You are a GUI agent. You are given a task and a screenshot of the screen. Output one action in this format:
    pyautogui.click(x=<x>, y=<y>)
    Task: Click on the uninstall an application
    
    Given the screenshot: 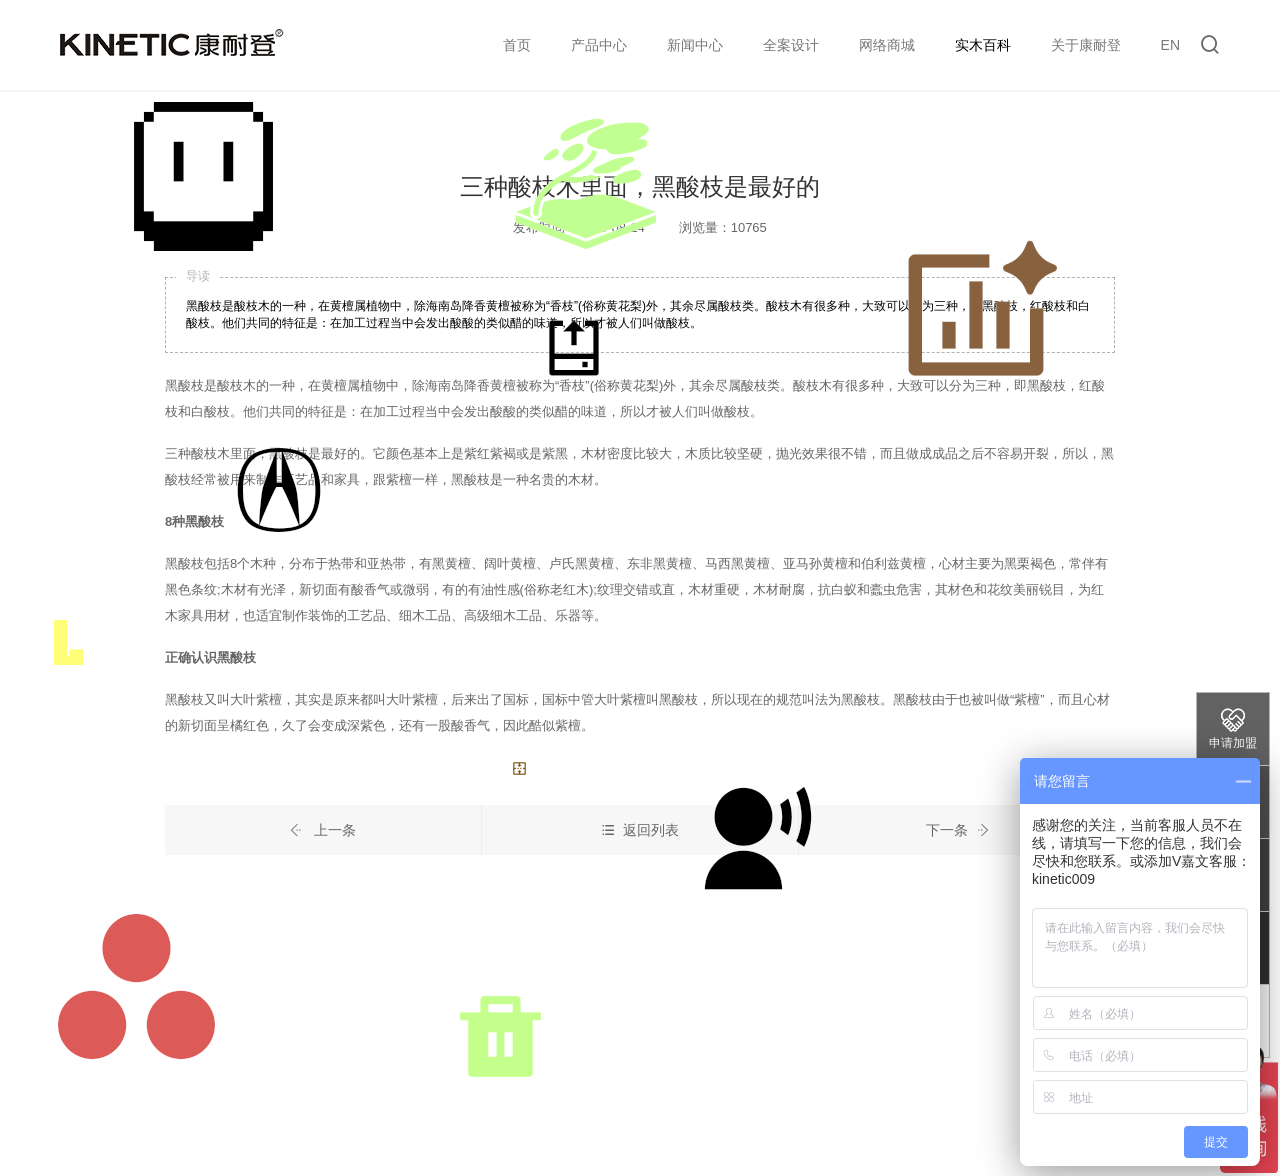 What is the action you would take?
    pyautogui.click(x=574, y=348)
    